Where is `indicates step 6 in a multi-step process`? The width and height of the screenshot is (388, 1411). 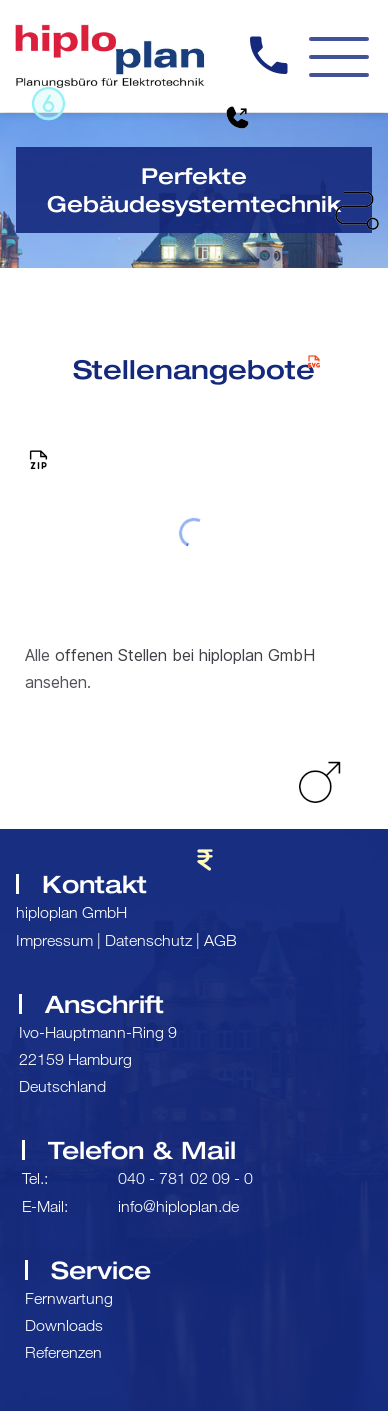
indicates step 6 in a multi-step process is located at coordinates (48, 103).